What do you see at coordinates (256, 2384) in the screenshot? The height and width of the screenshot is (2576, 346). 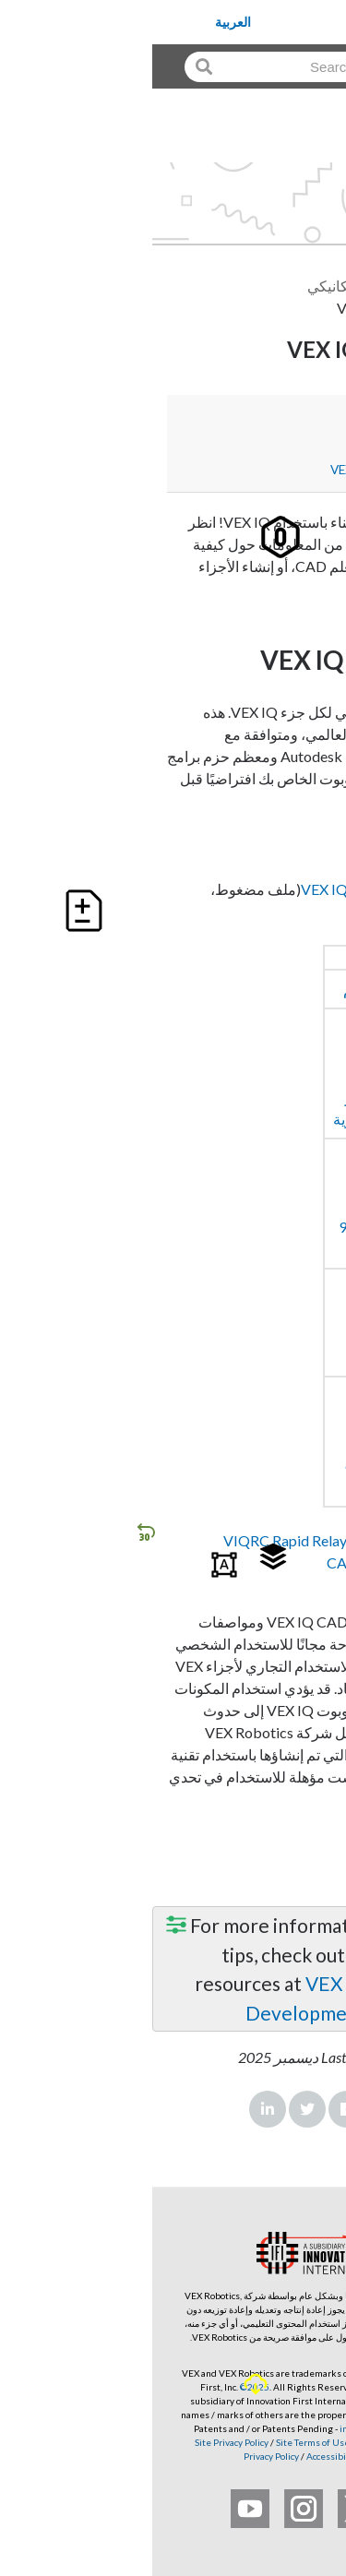 I see `download file from cloud storage` at bounding box center [256, 2384].